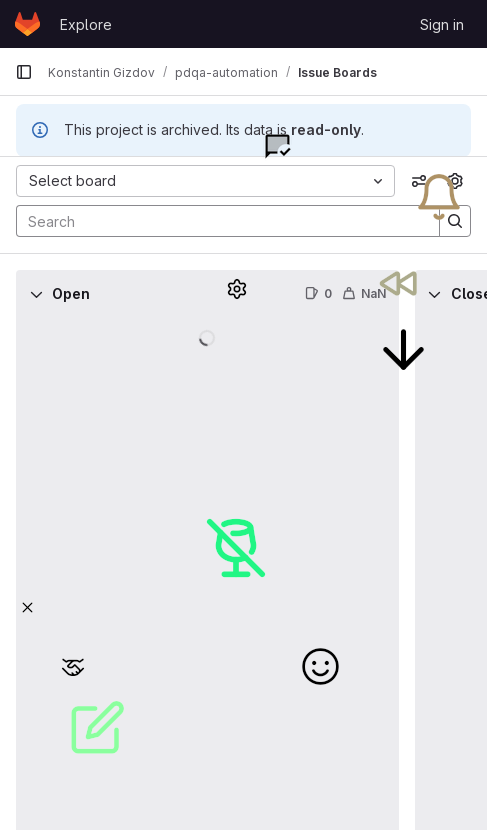 This screenshot has width=487, height=830. Describe the element at coordinates (237, 289) in the screenshot. I see `open settings menu` at that location.